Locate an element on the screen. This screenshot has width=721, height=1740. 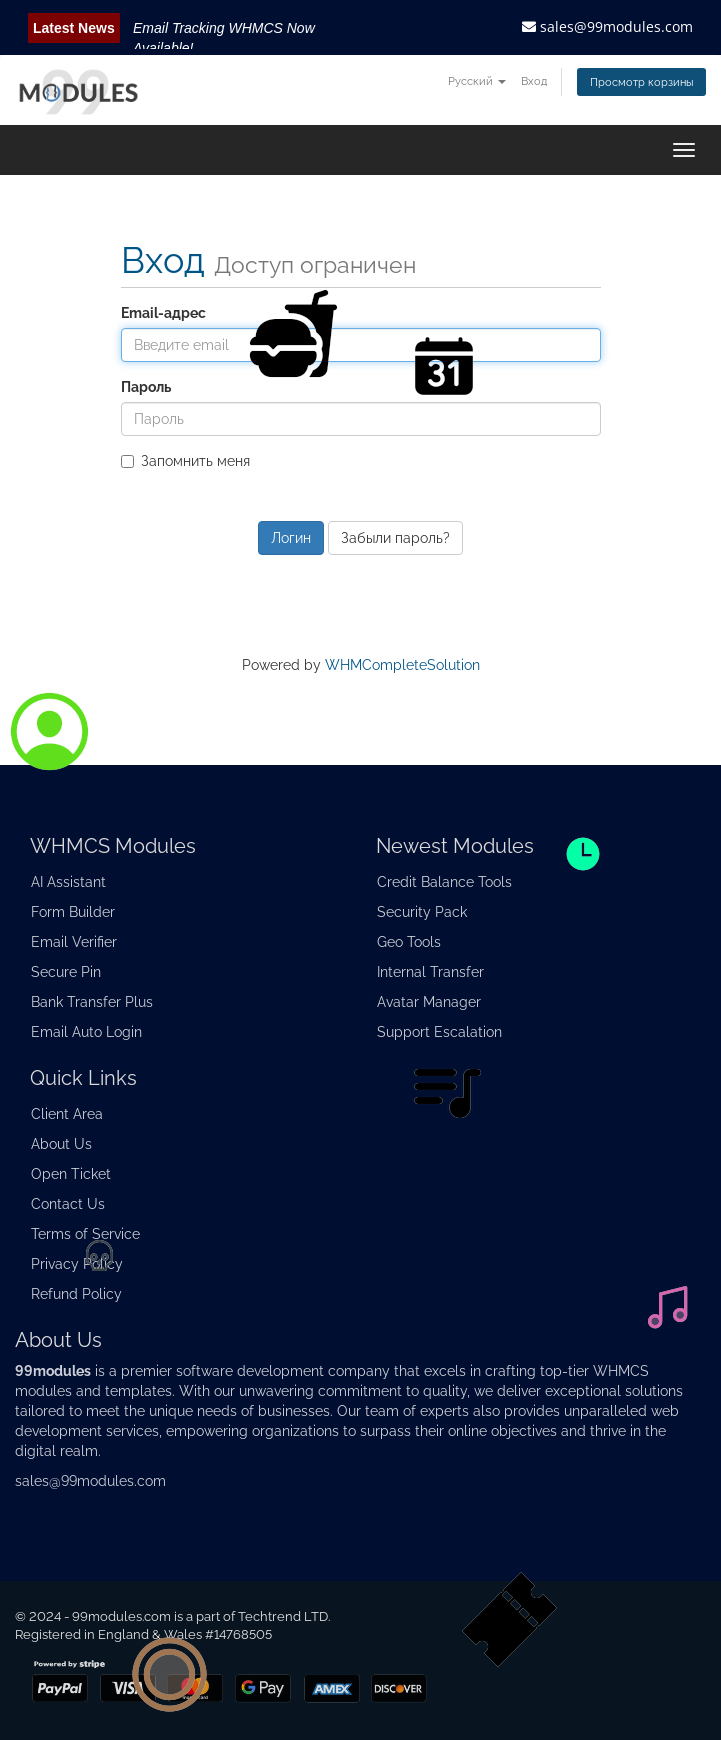
start recording audio or video is located at coordinates (169, 1674).